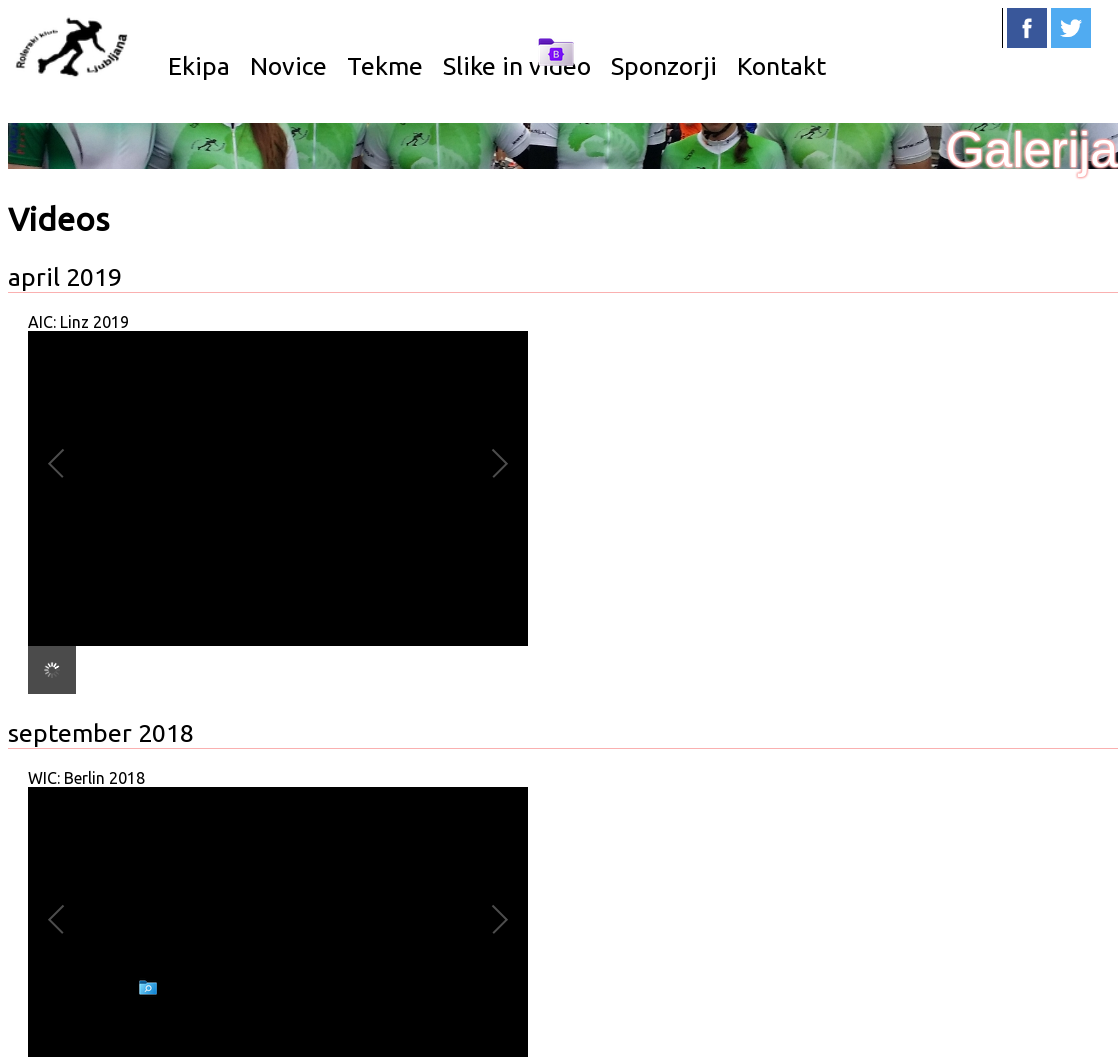  I want to click on open bootstrap framework project folder, so click(556, 53).